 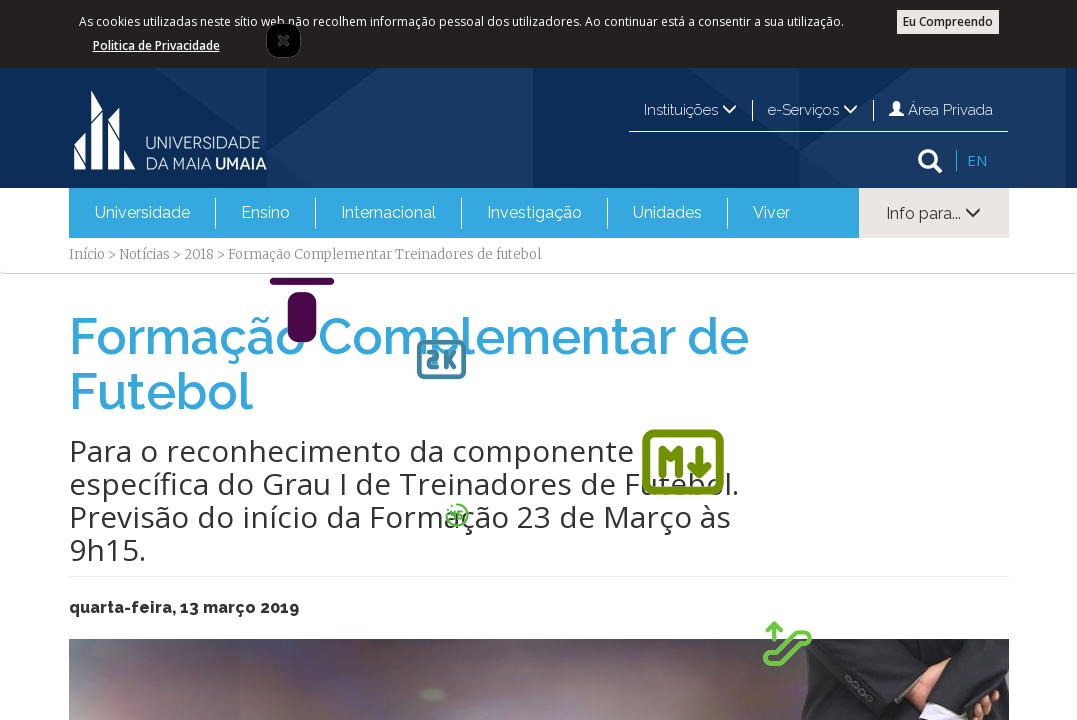 What do you see at coordinates (283, 40) in the screenshot?
I see `close or dismiss a modal window` at bounding box center [283, 40].